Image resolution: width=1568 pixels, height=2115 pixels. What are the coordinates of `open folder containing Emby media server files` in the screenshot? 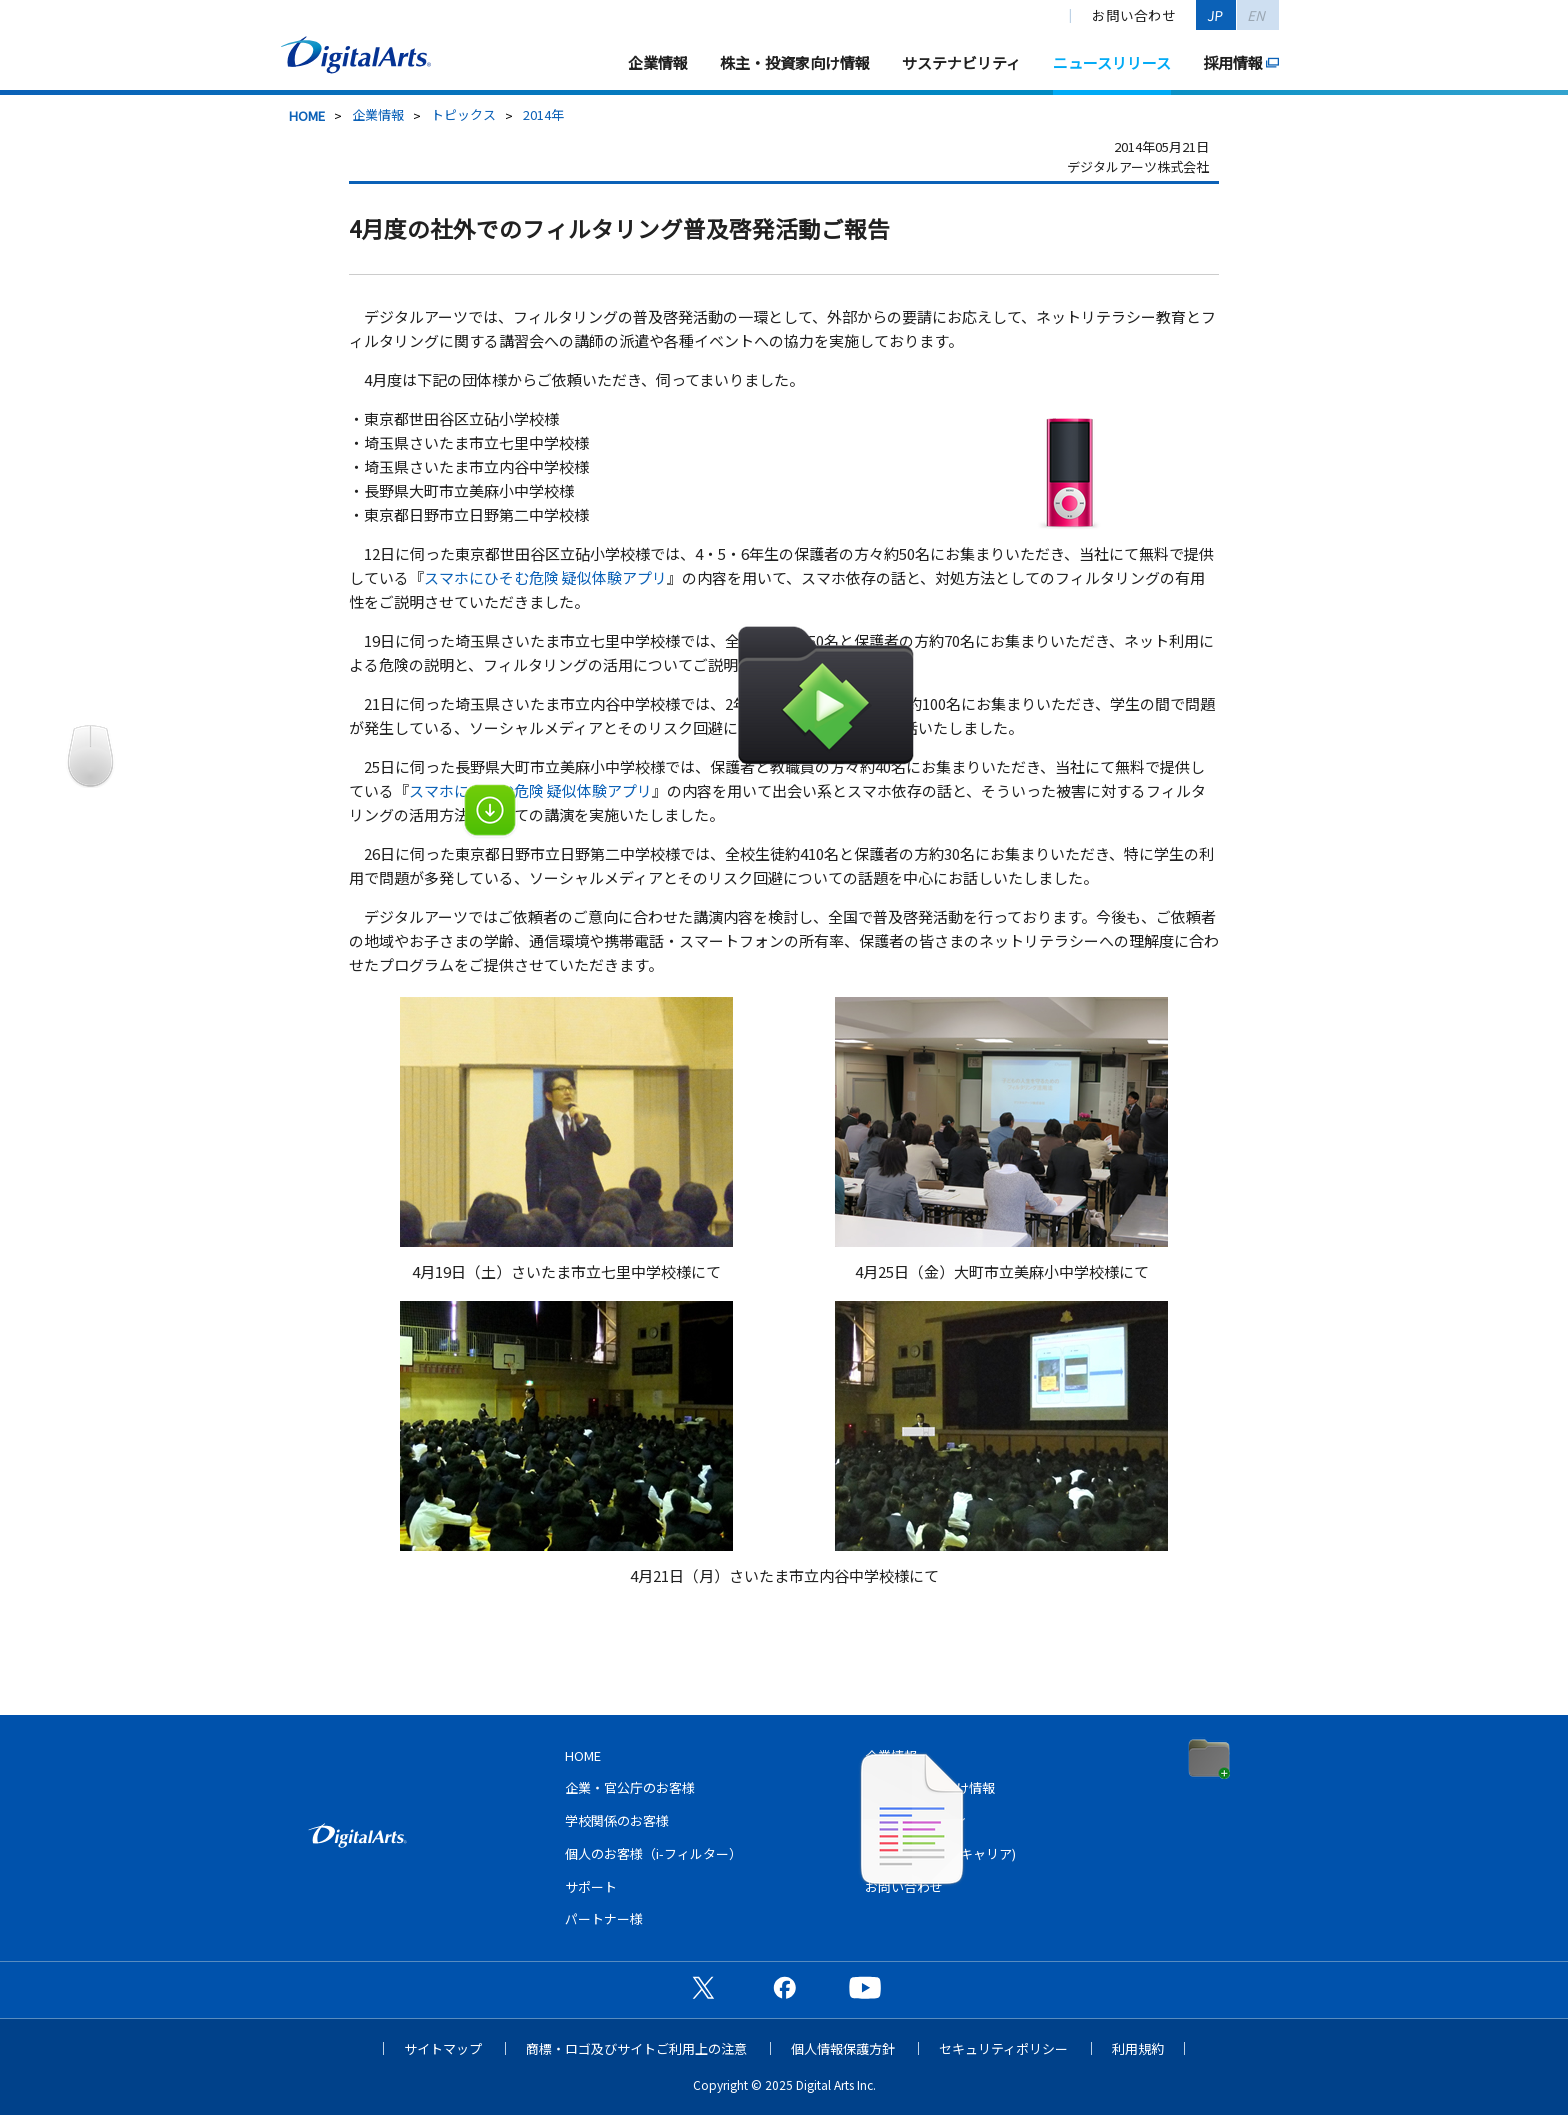 It's located at (825, 700).